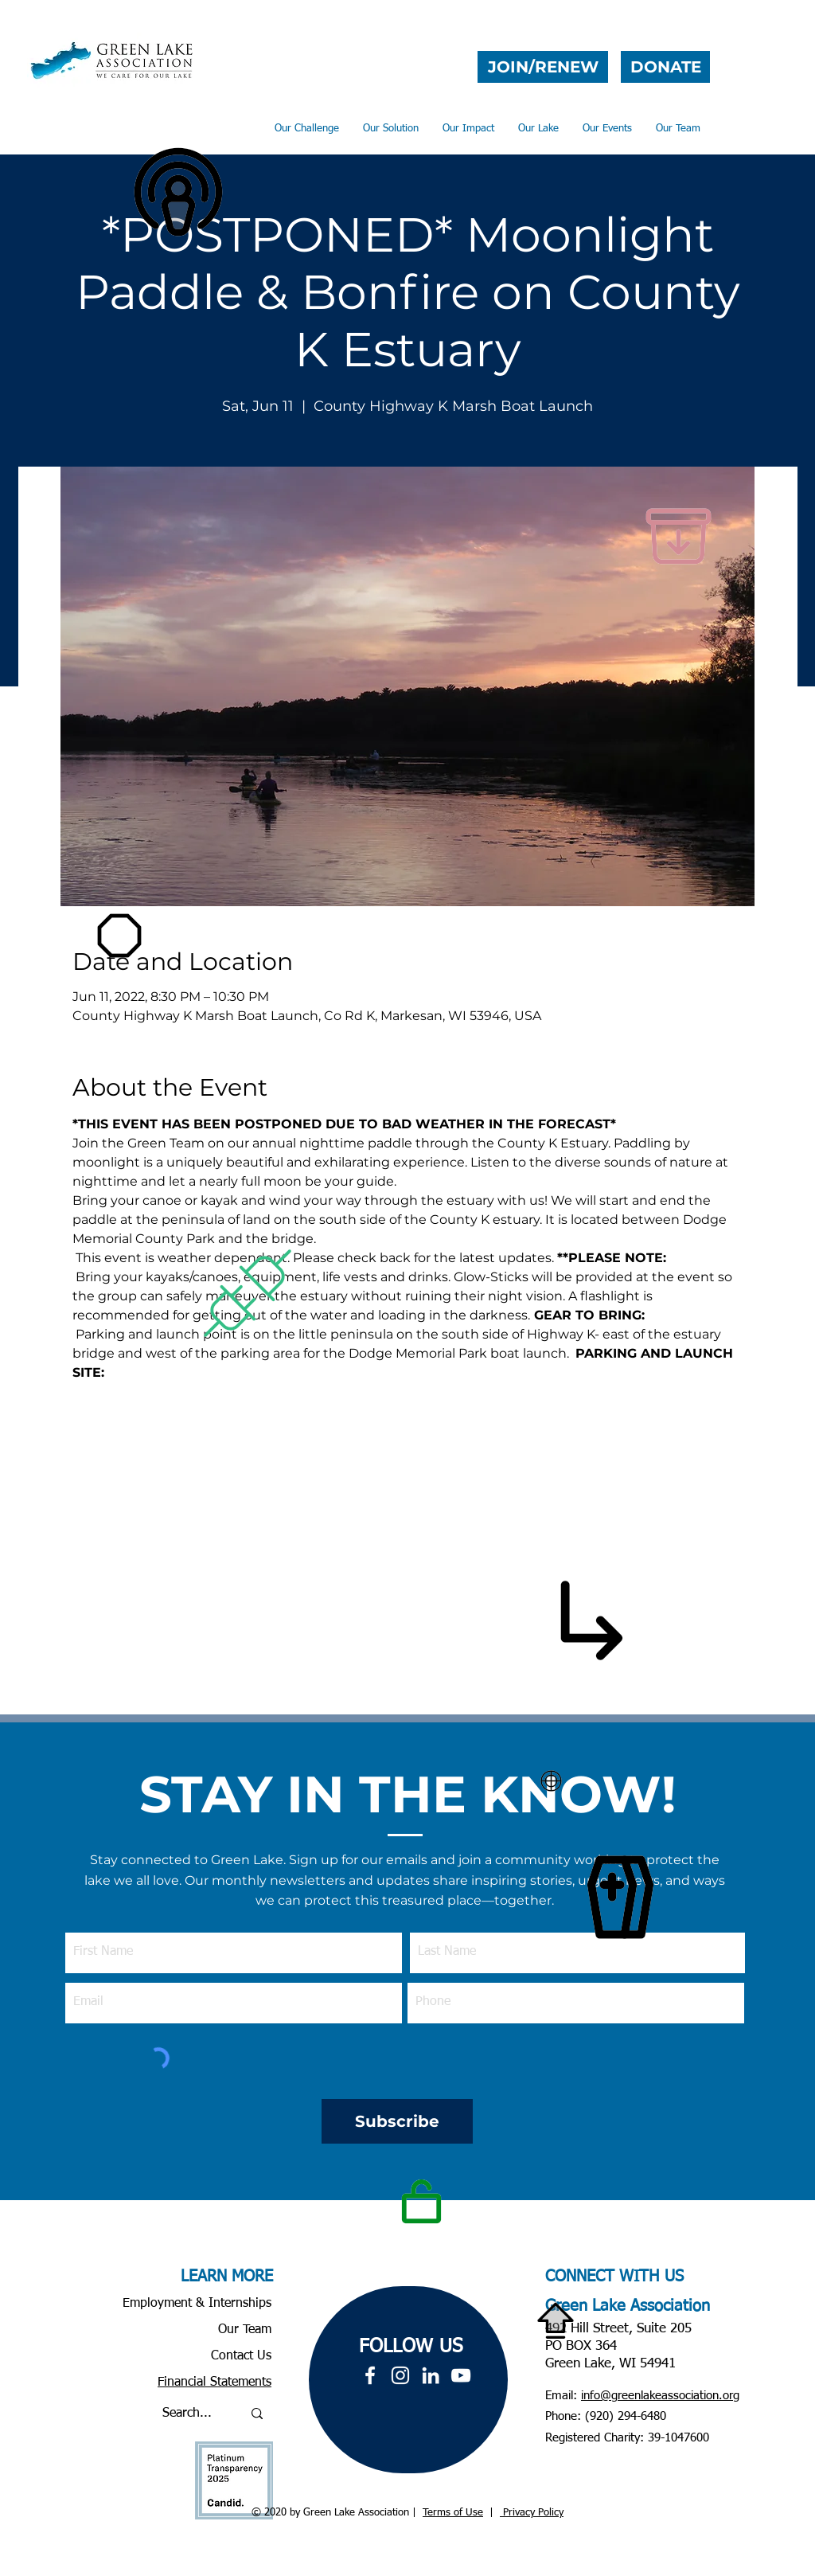 This screenshot has width=815, height=2576. I want to click on indicates deceased or death-related content, so click(620, 1897).